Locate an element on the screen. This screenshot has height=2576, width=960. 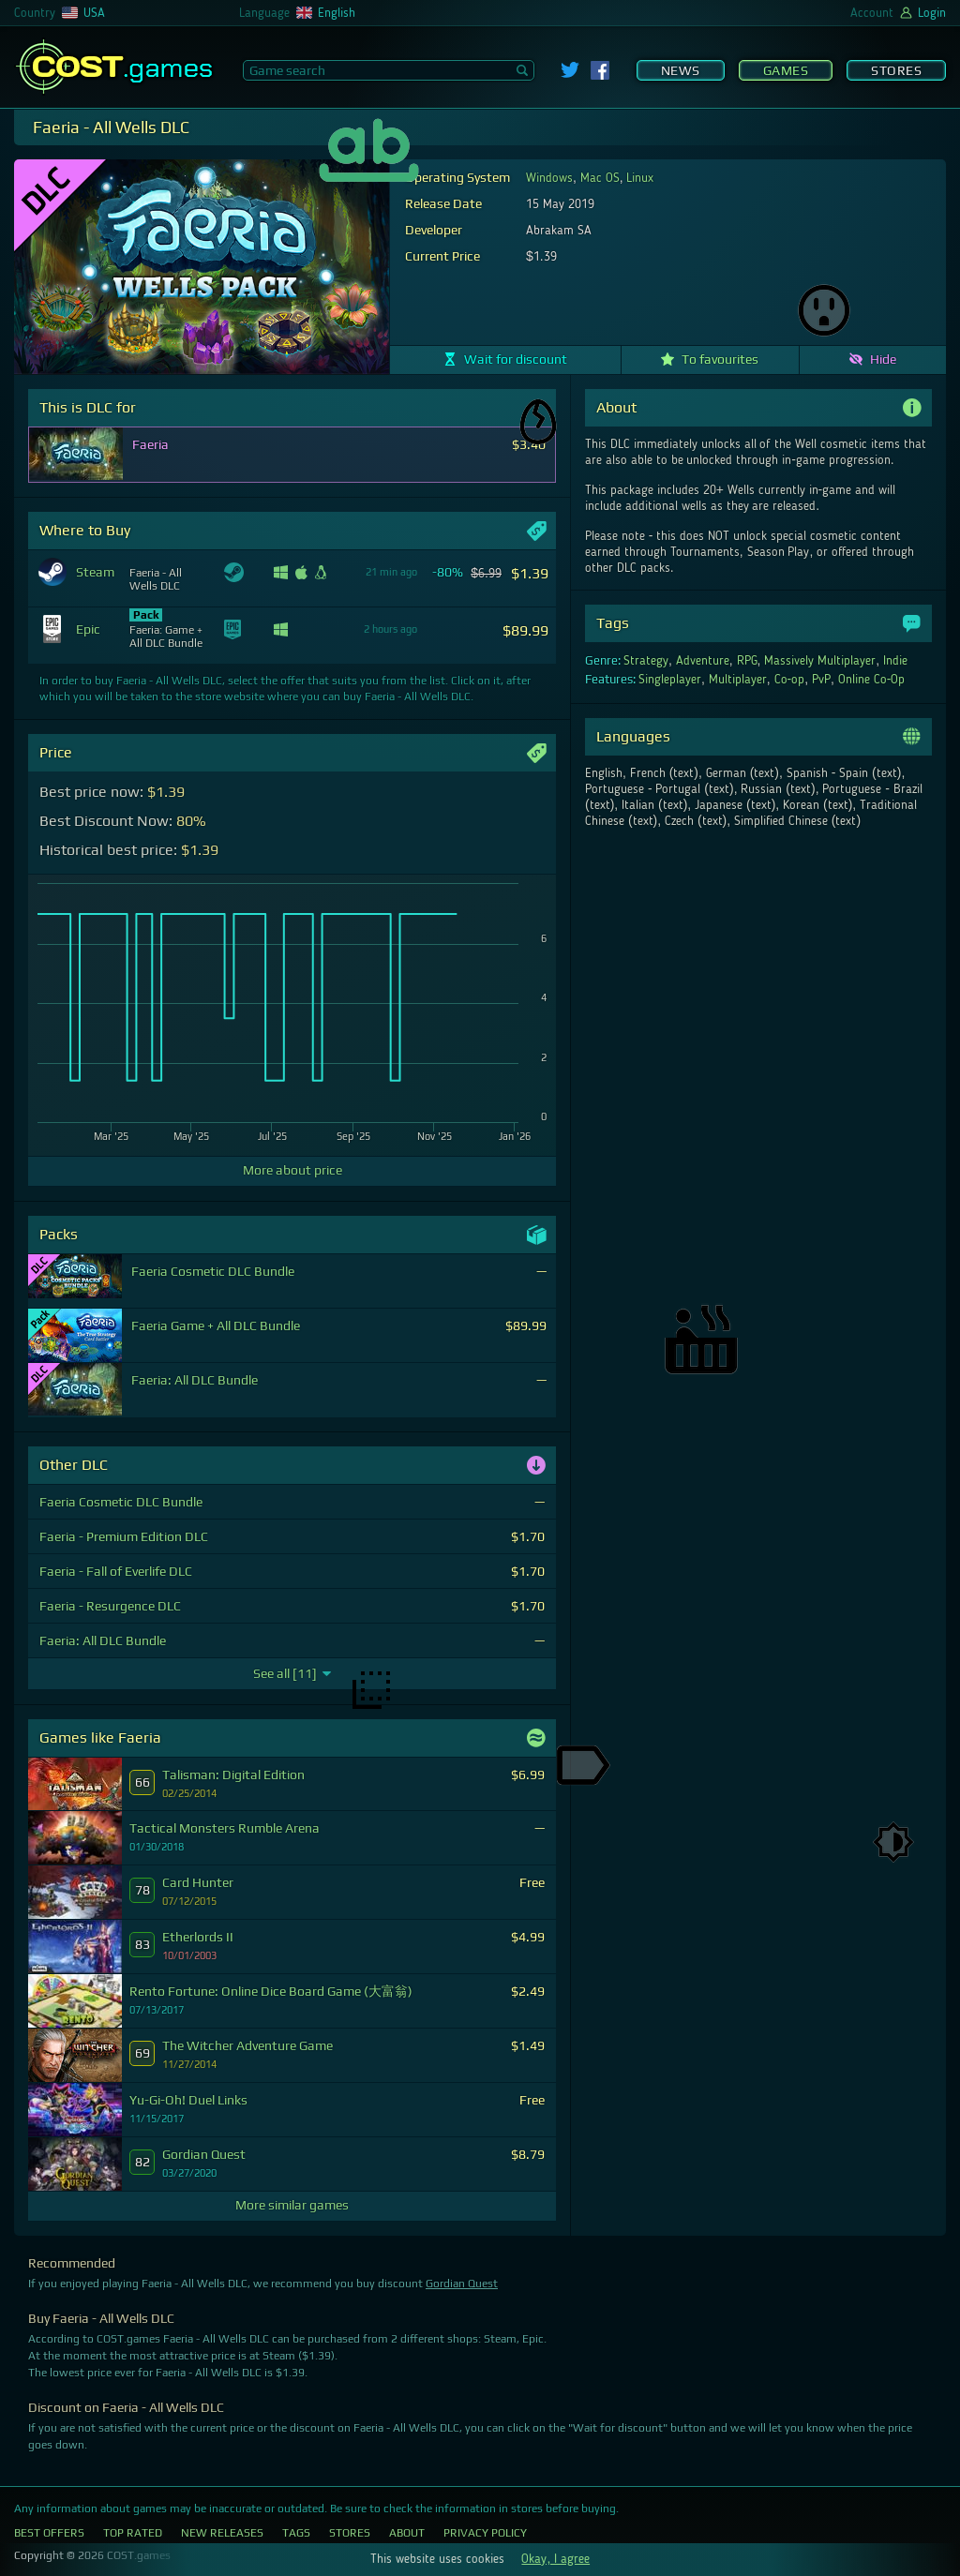
send element to back of layer stack is located at coordinates (371, 1690).